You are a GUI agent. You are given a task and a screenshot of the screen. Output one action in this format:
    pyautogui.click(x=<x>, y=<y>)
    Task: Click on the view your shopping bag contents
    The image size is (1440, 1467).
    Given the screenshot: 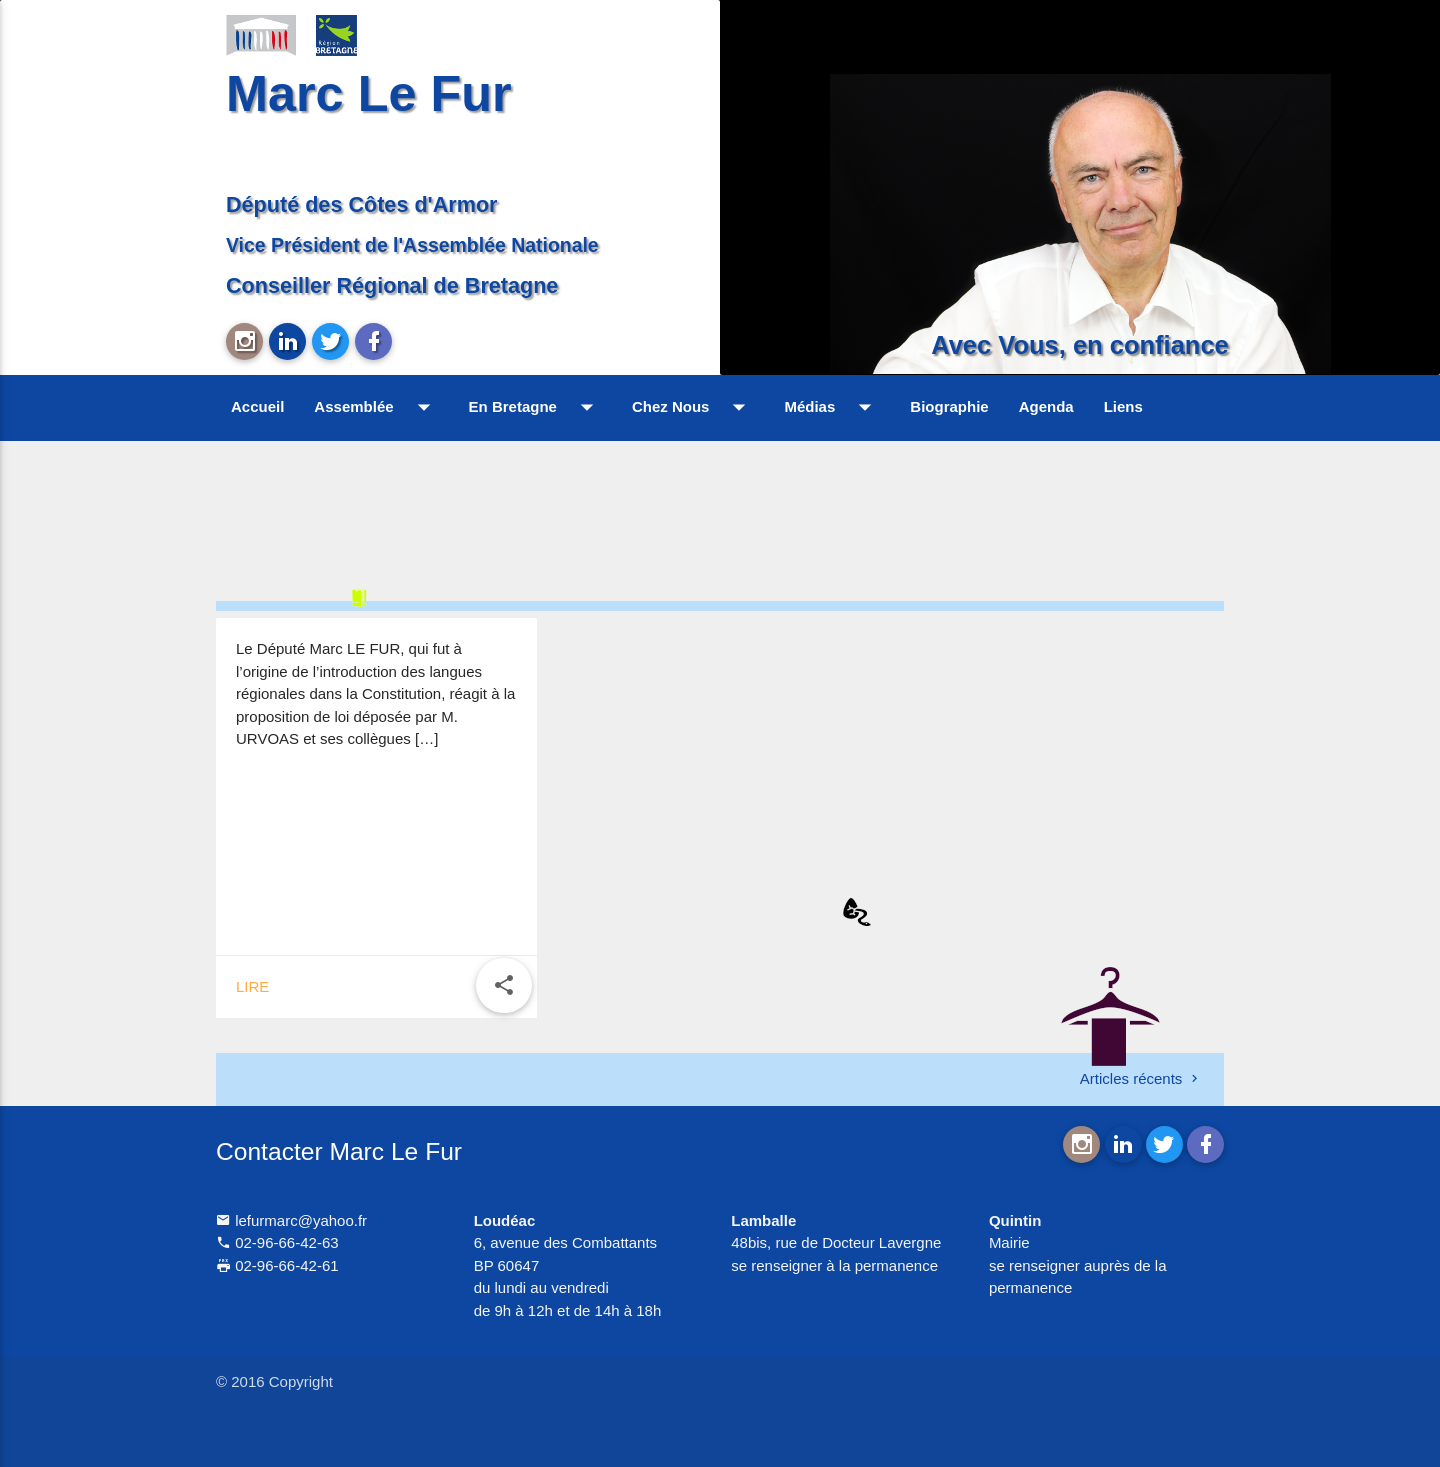 What is the action you would take?
    pyautogui.click(x=359, y=597)
    